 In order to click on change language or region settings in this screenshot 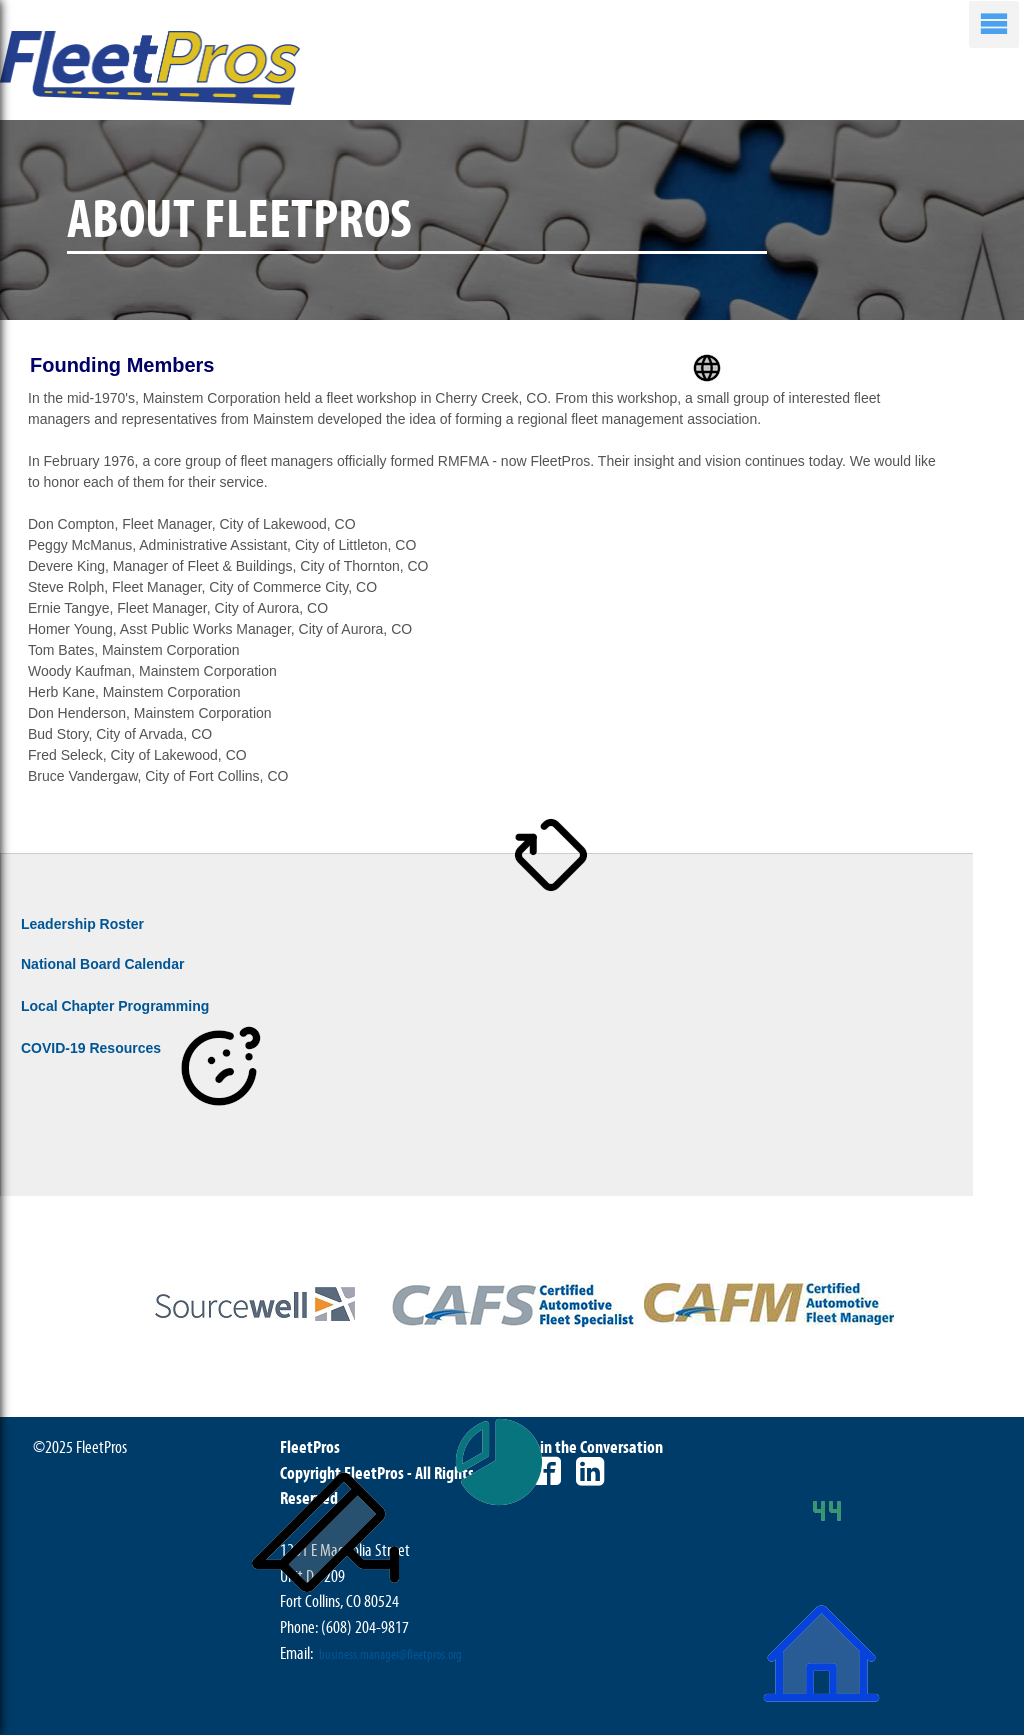, I will do `click(707, 368)`.